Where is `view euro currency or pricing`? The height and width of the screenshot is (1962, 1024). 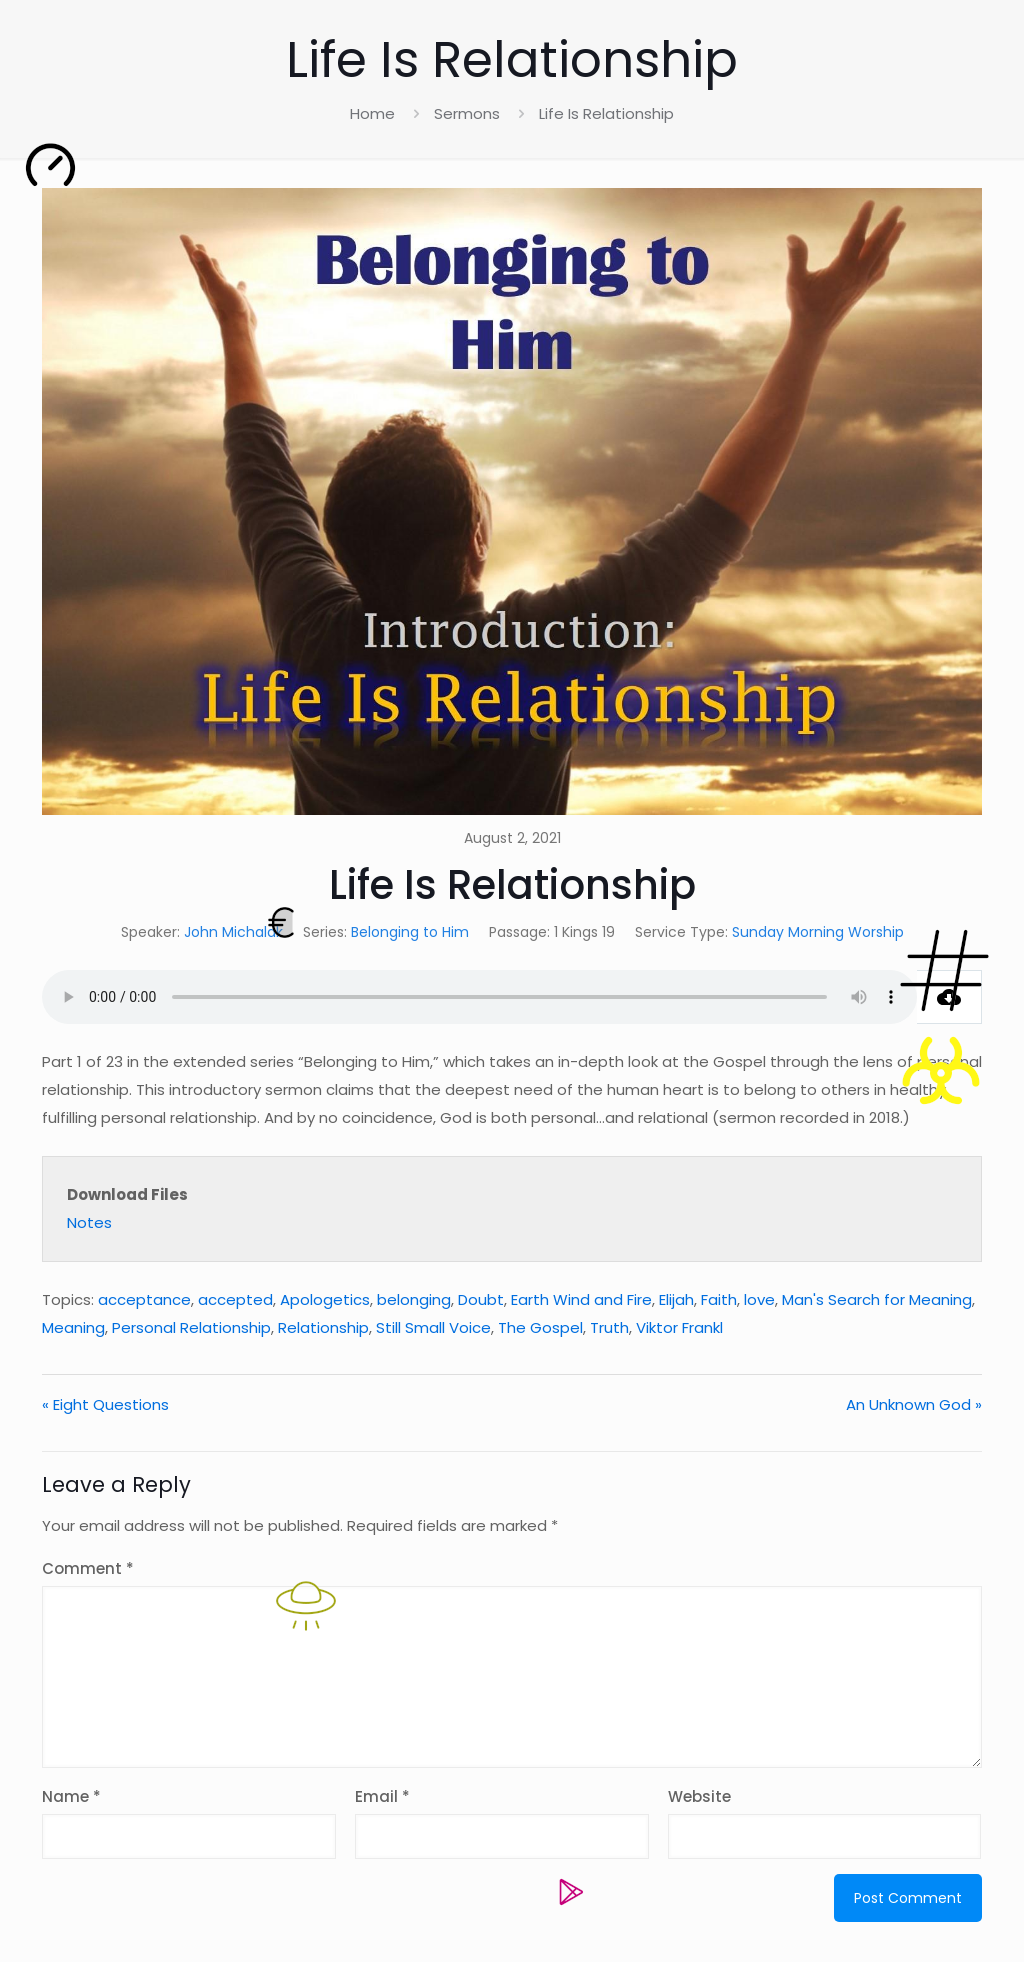
view euro currency or pricing is located at coordinates (283, 922).